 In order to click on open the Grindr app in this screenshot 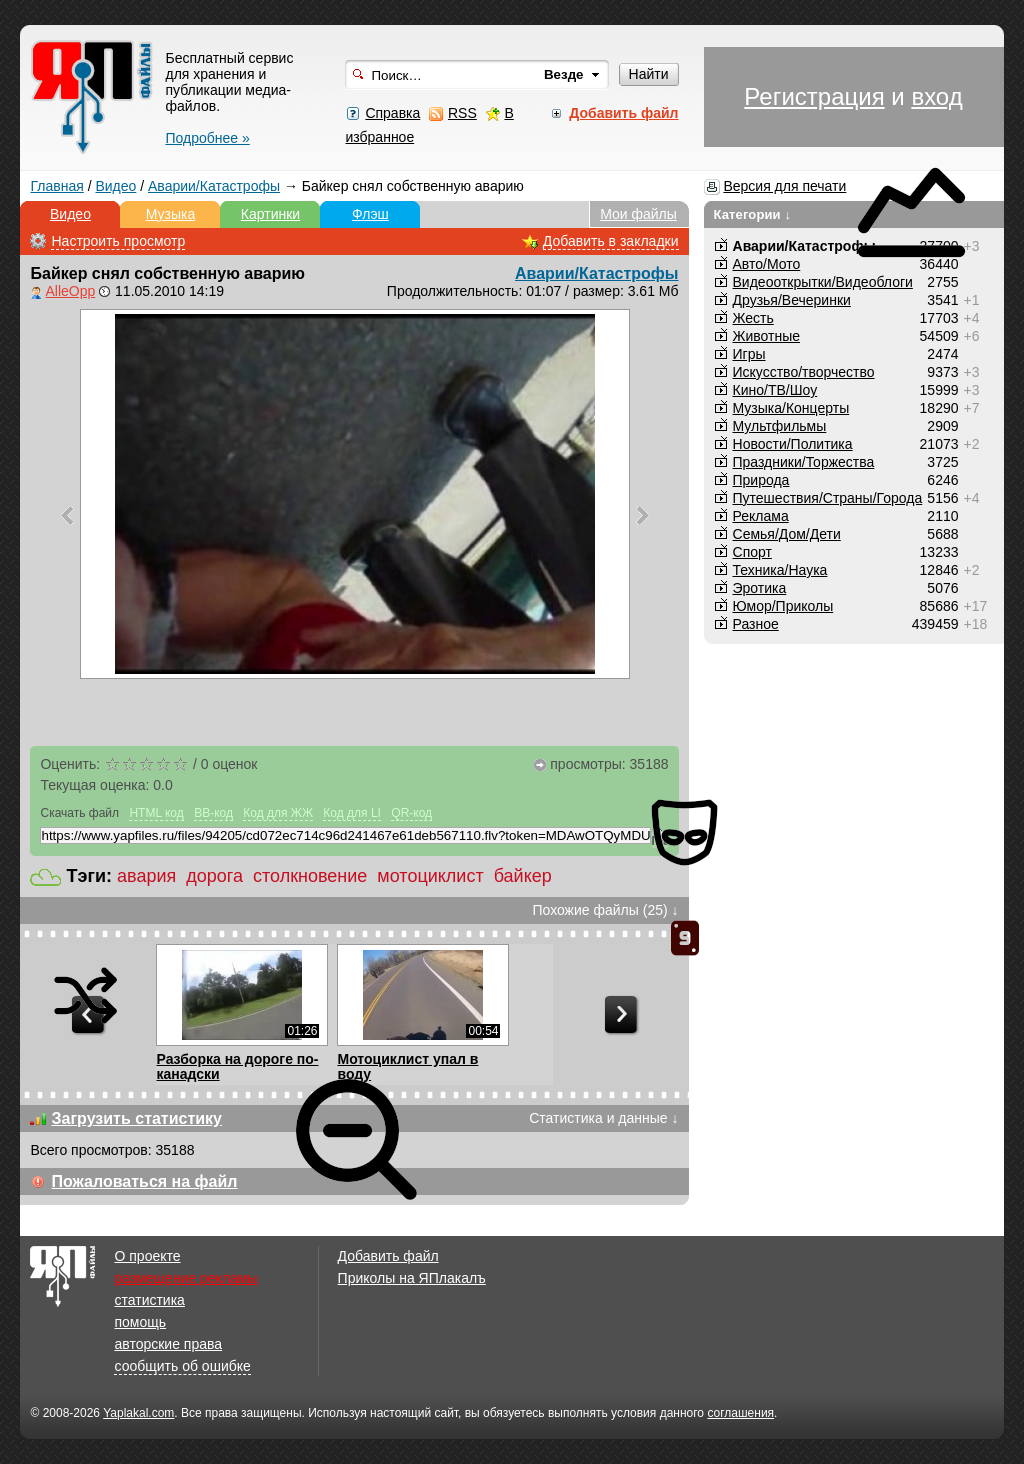, I will do `click(684, 832)`.